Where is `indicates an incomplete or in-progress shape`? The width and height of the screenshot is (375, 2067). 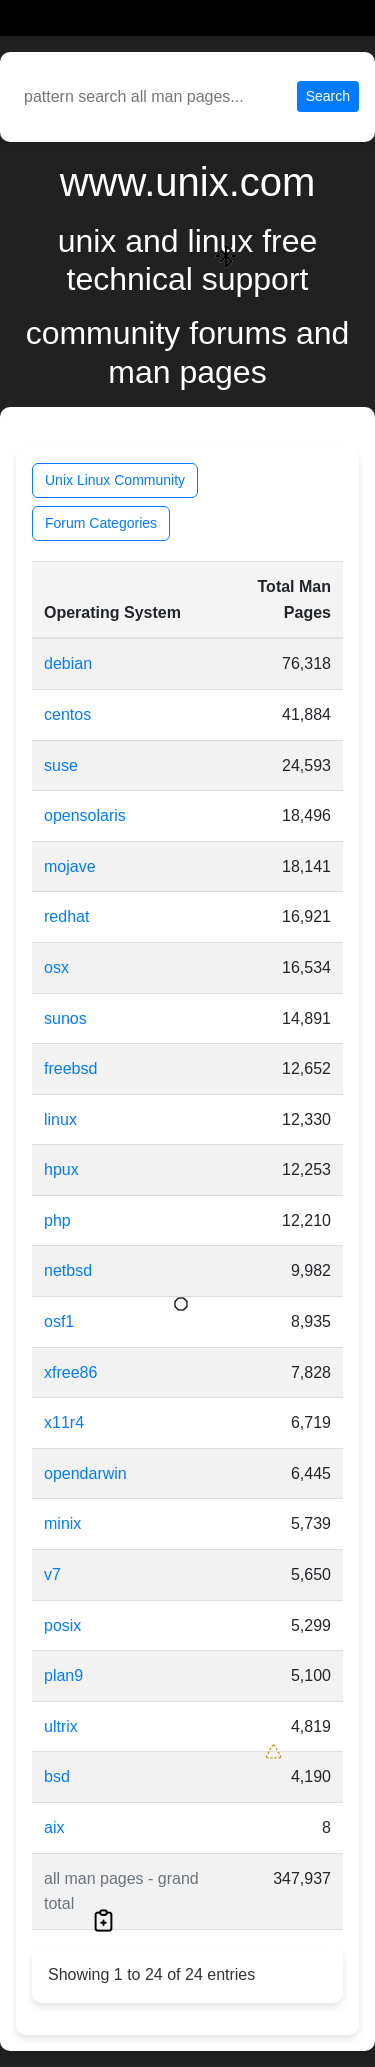
indicates an incomplete or in-progress shape is located at coordinates (273, 1751).